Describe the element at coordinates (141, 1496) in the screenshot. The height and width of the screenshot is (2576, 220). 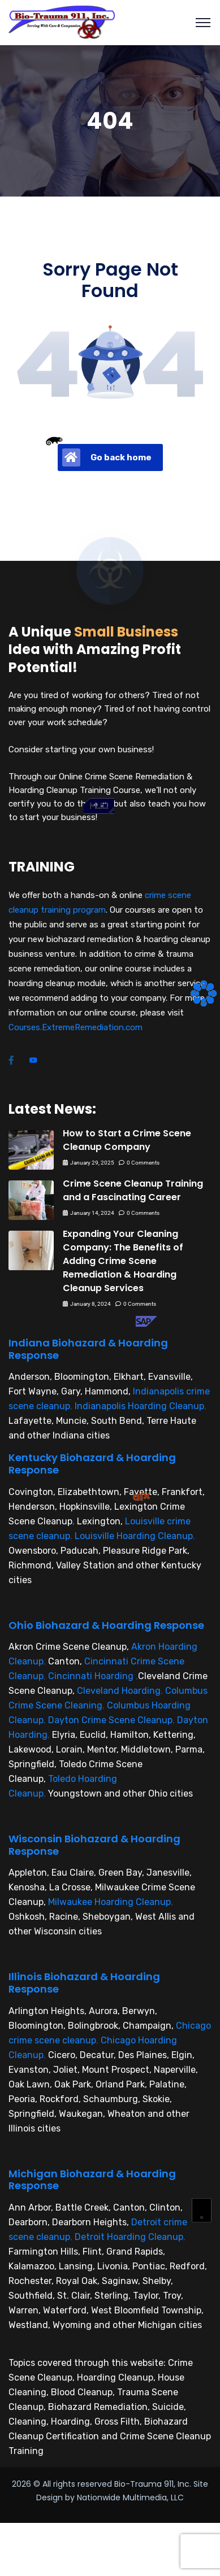
I see `alx brand logo` at that location.